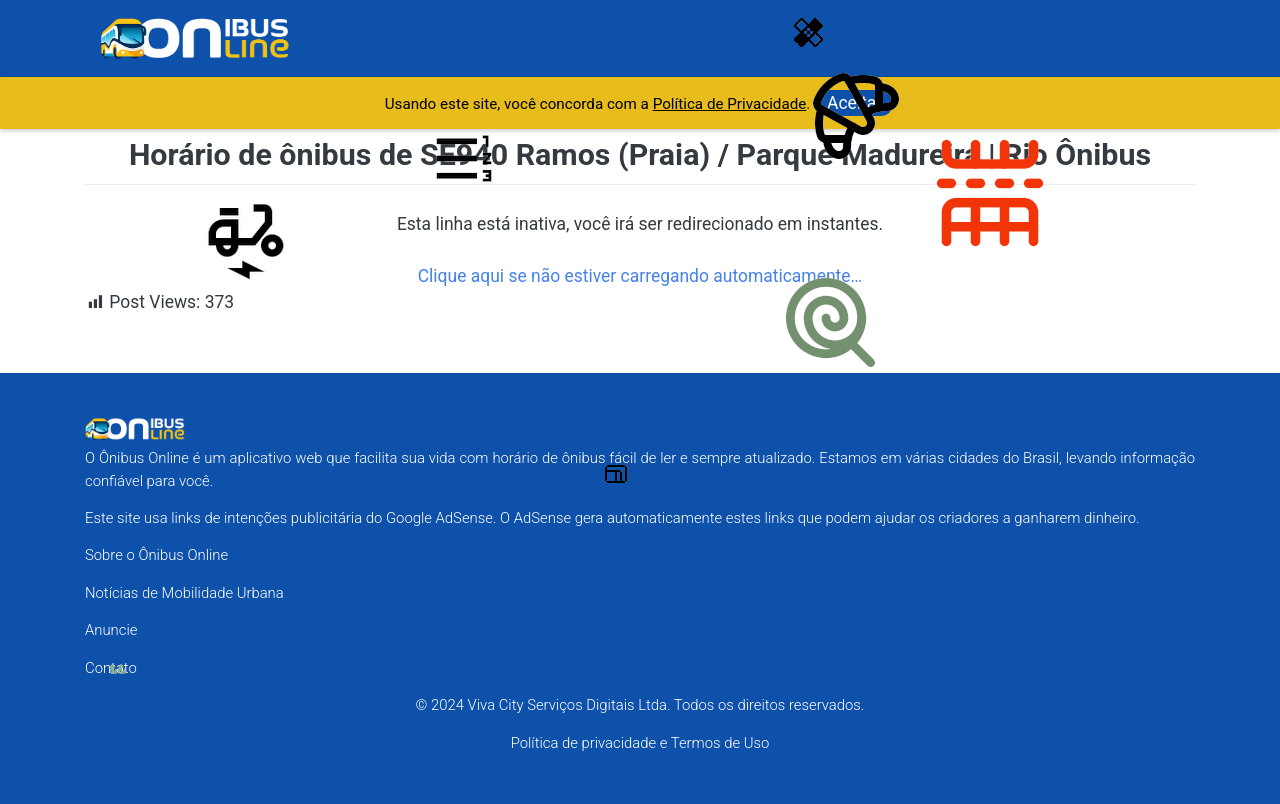 The image size is (1280, 804). What do you see at coordinates (808, 32) in the screenshot?
I see `apply healing or spot removal tool` at bounding box center [808, 32].